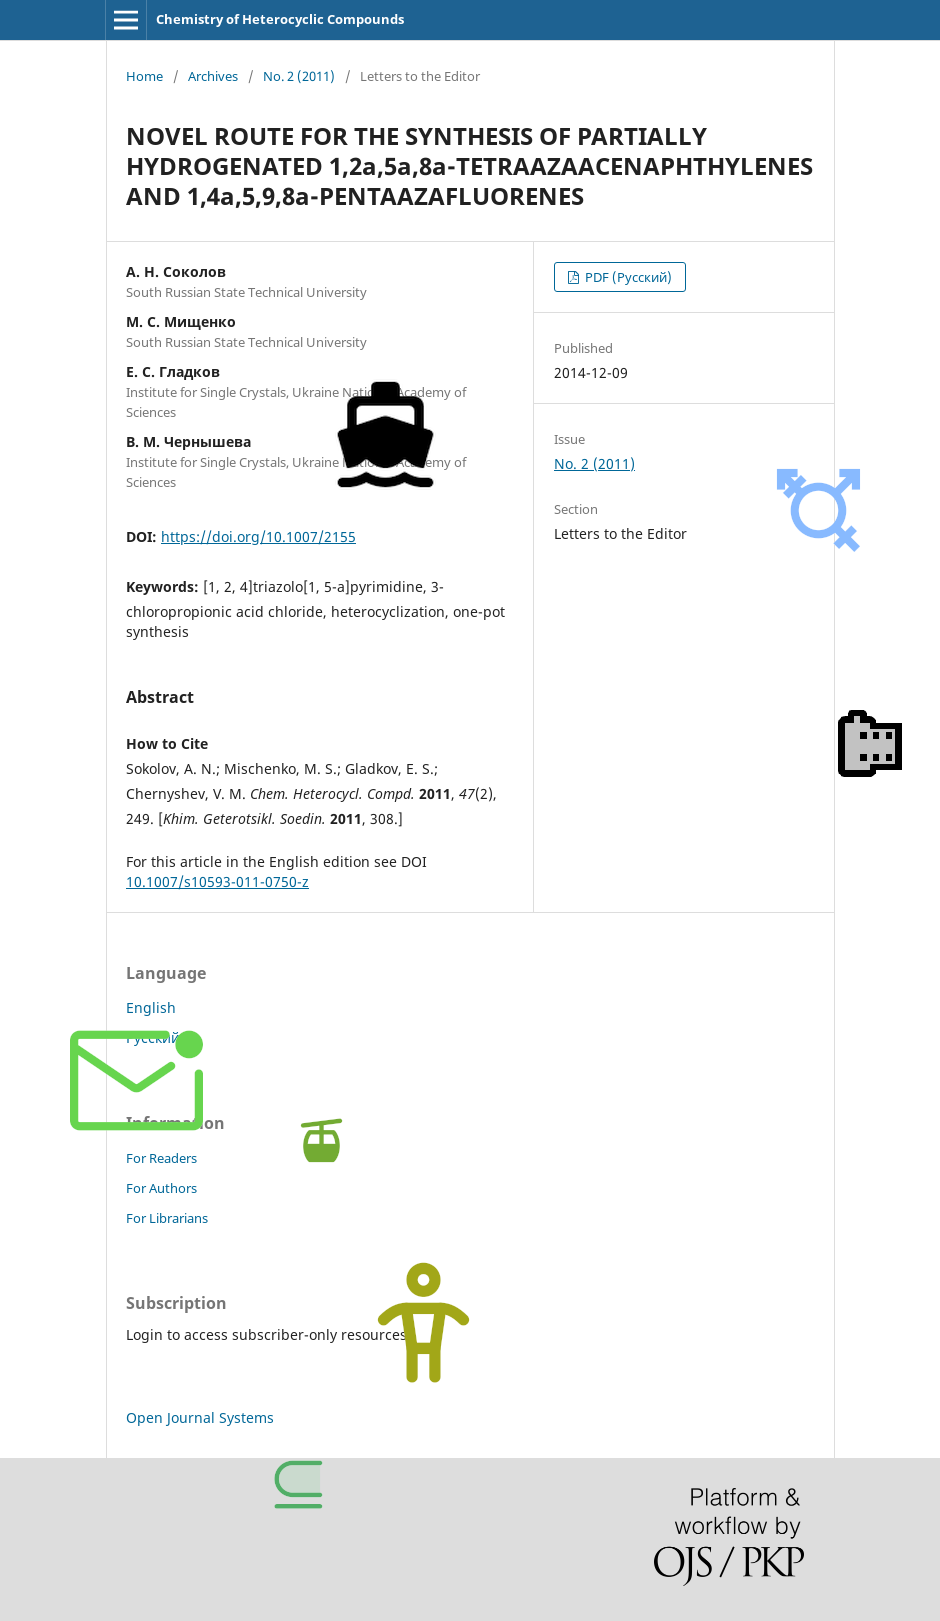 This screenshot has width=940, height=1621. Describe the element at coordinates (136, 1080) in the screenshot. I see `indicates unread messages or notifications` at that location.